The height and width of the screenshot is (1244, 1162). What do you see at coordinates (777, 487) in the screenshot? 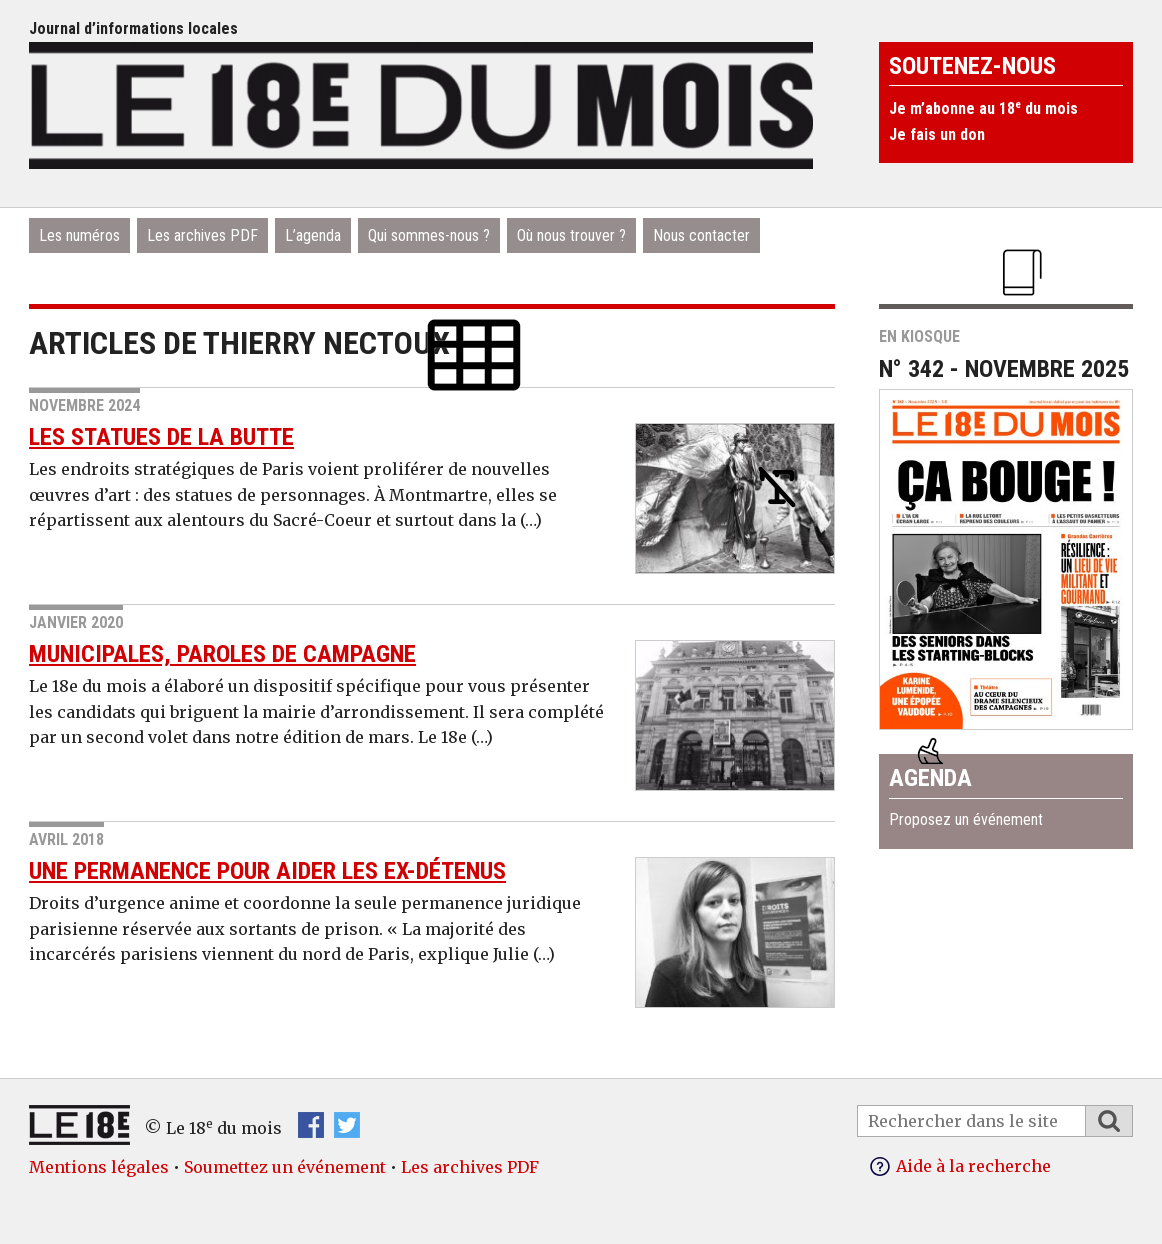
I see `disable text formatting` at bounding box center [777, 487].